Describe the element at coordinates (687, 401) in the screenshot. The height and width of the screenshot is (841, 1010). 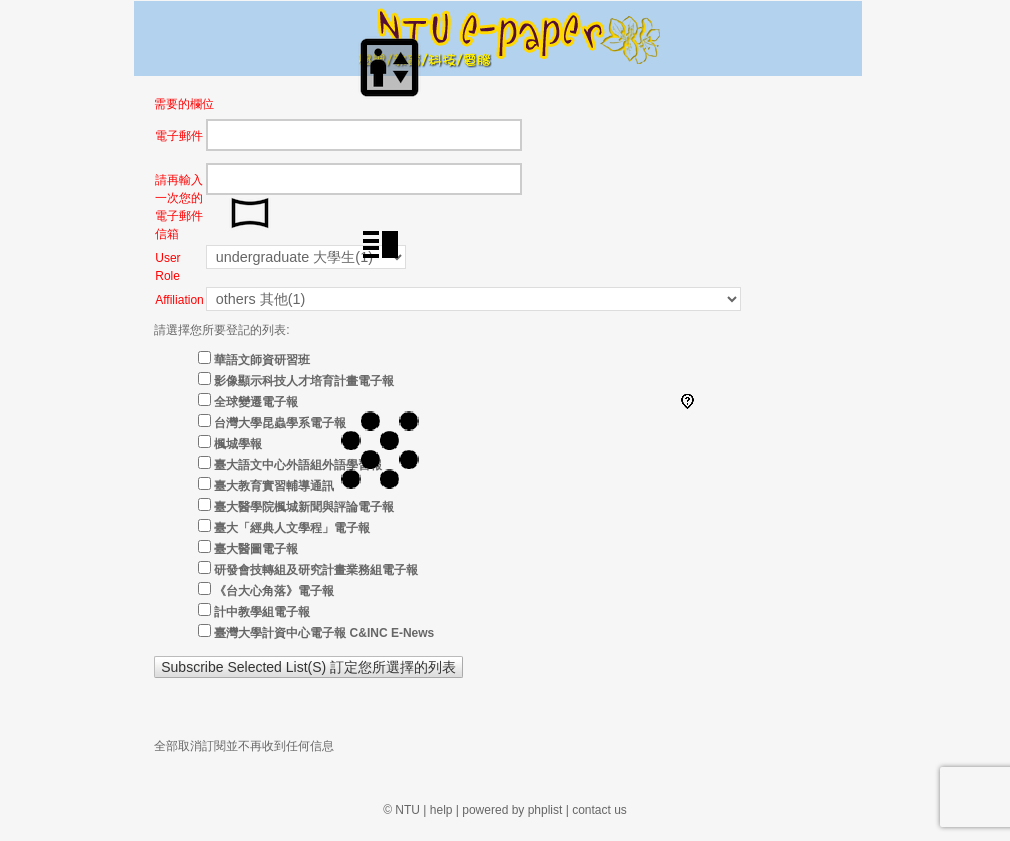
I see `unknown or unverified location` at that location.